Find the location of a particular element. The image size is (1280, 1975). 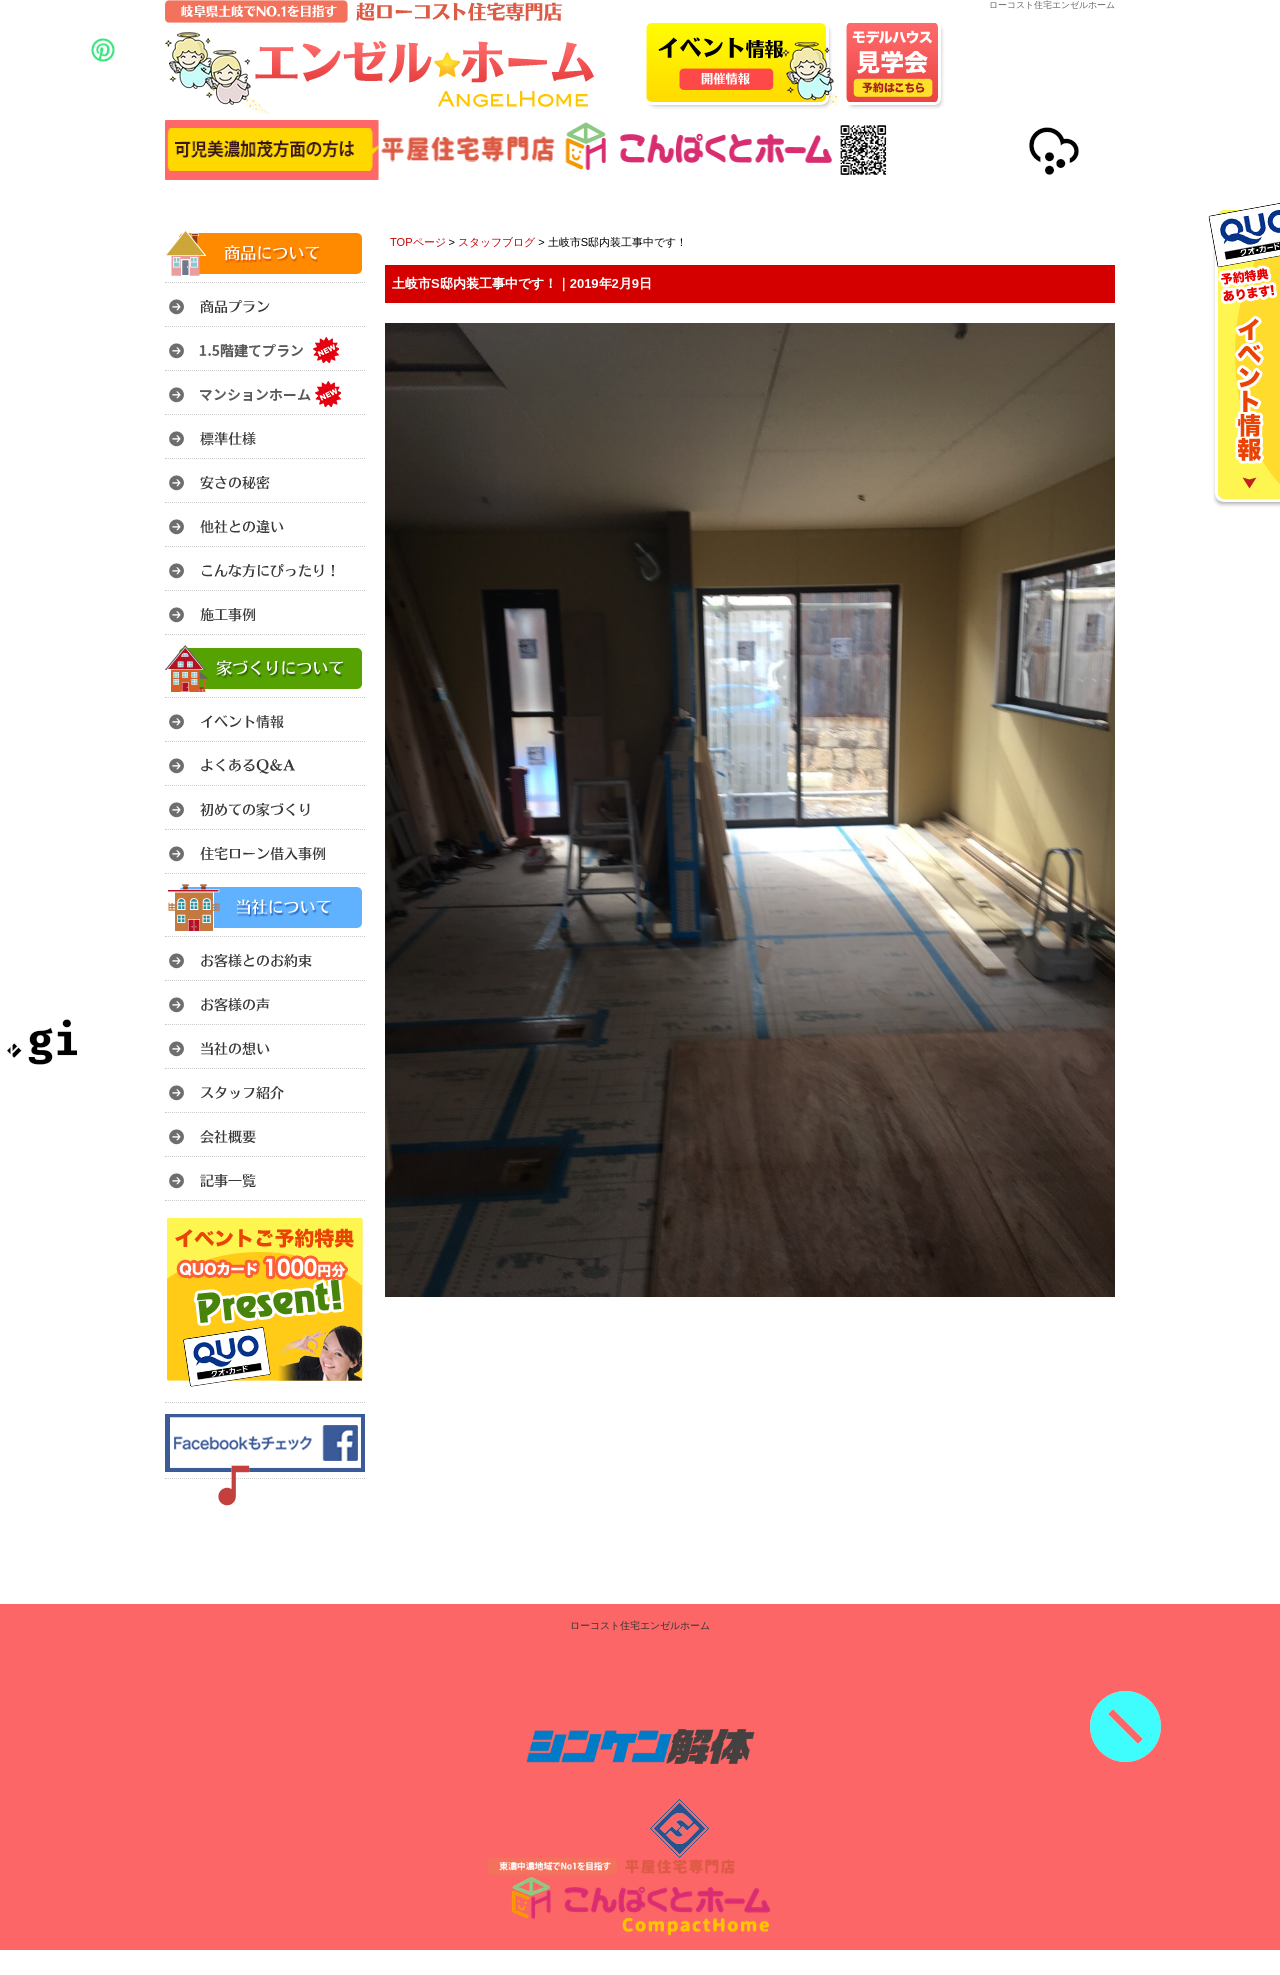

access music library or player is located at coordinates (231, 1485).